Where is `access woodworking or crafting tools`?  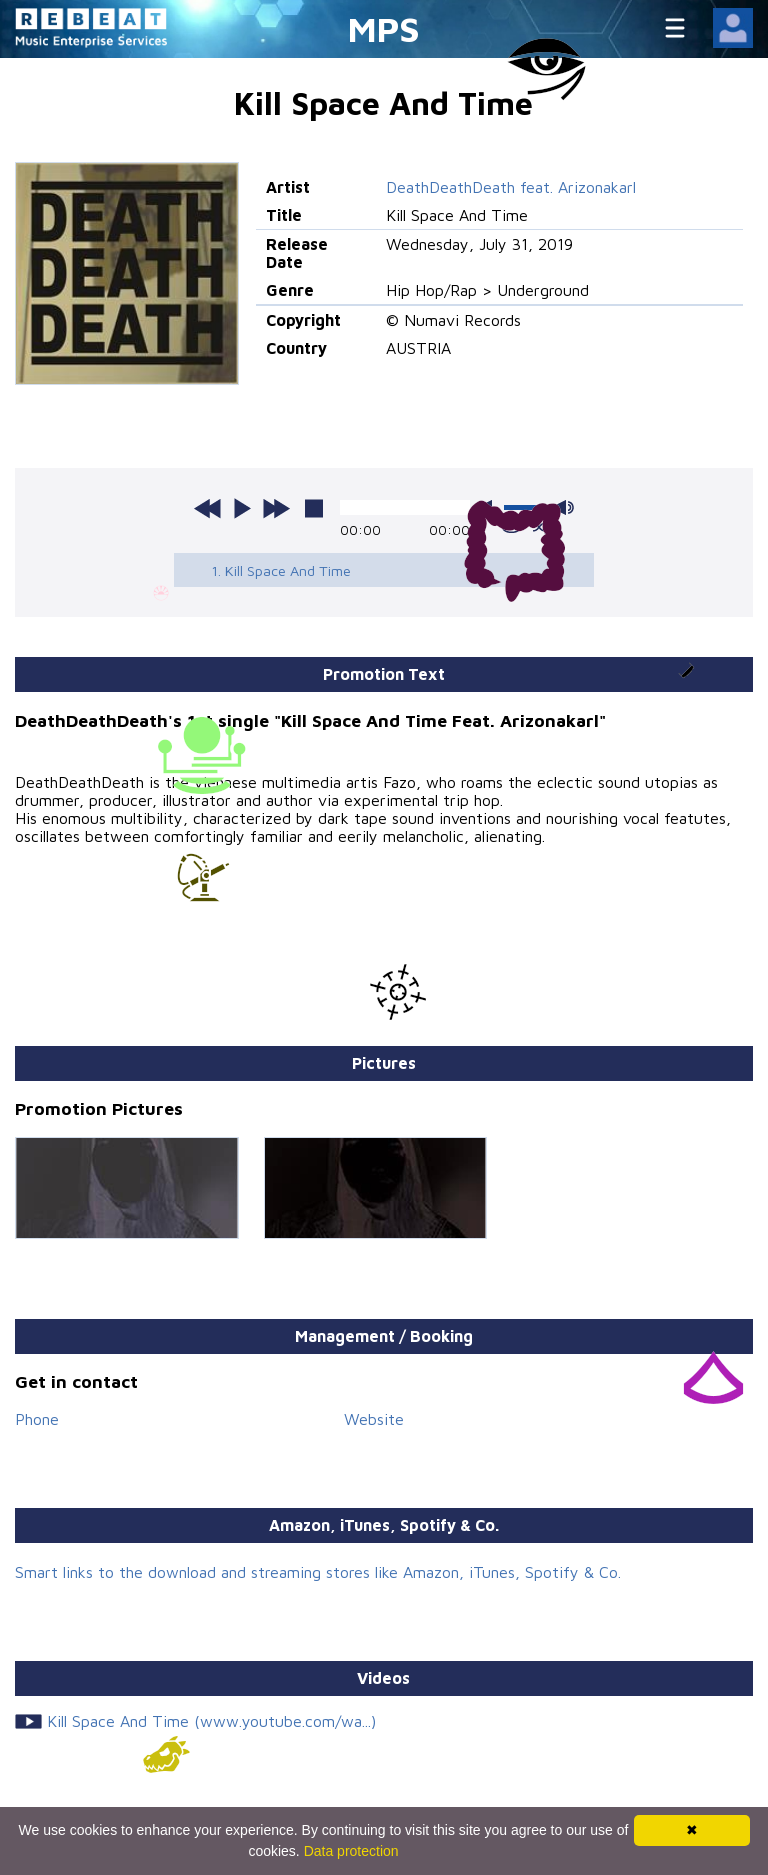 access woodworking or crafting tools is located at coordinates (686, 670).